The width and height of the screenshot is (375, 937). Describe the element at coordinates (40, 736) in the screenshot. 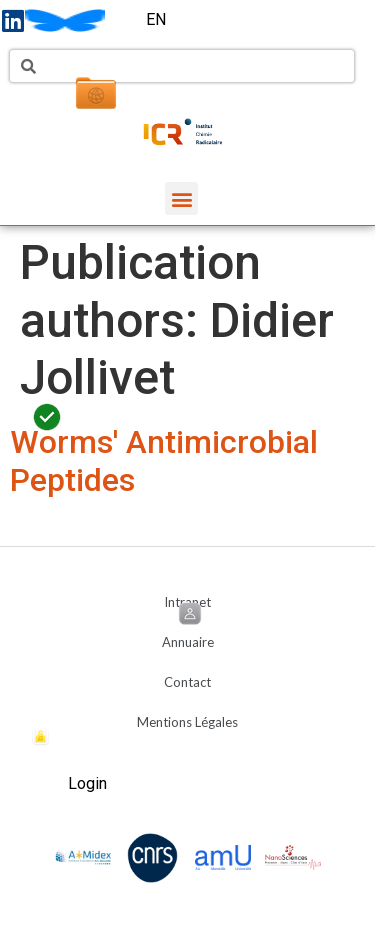

I see `open ear tag music metadata editor` at that location.